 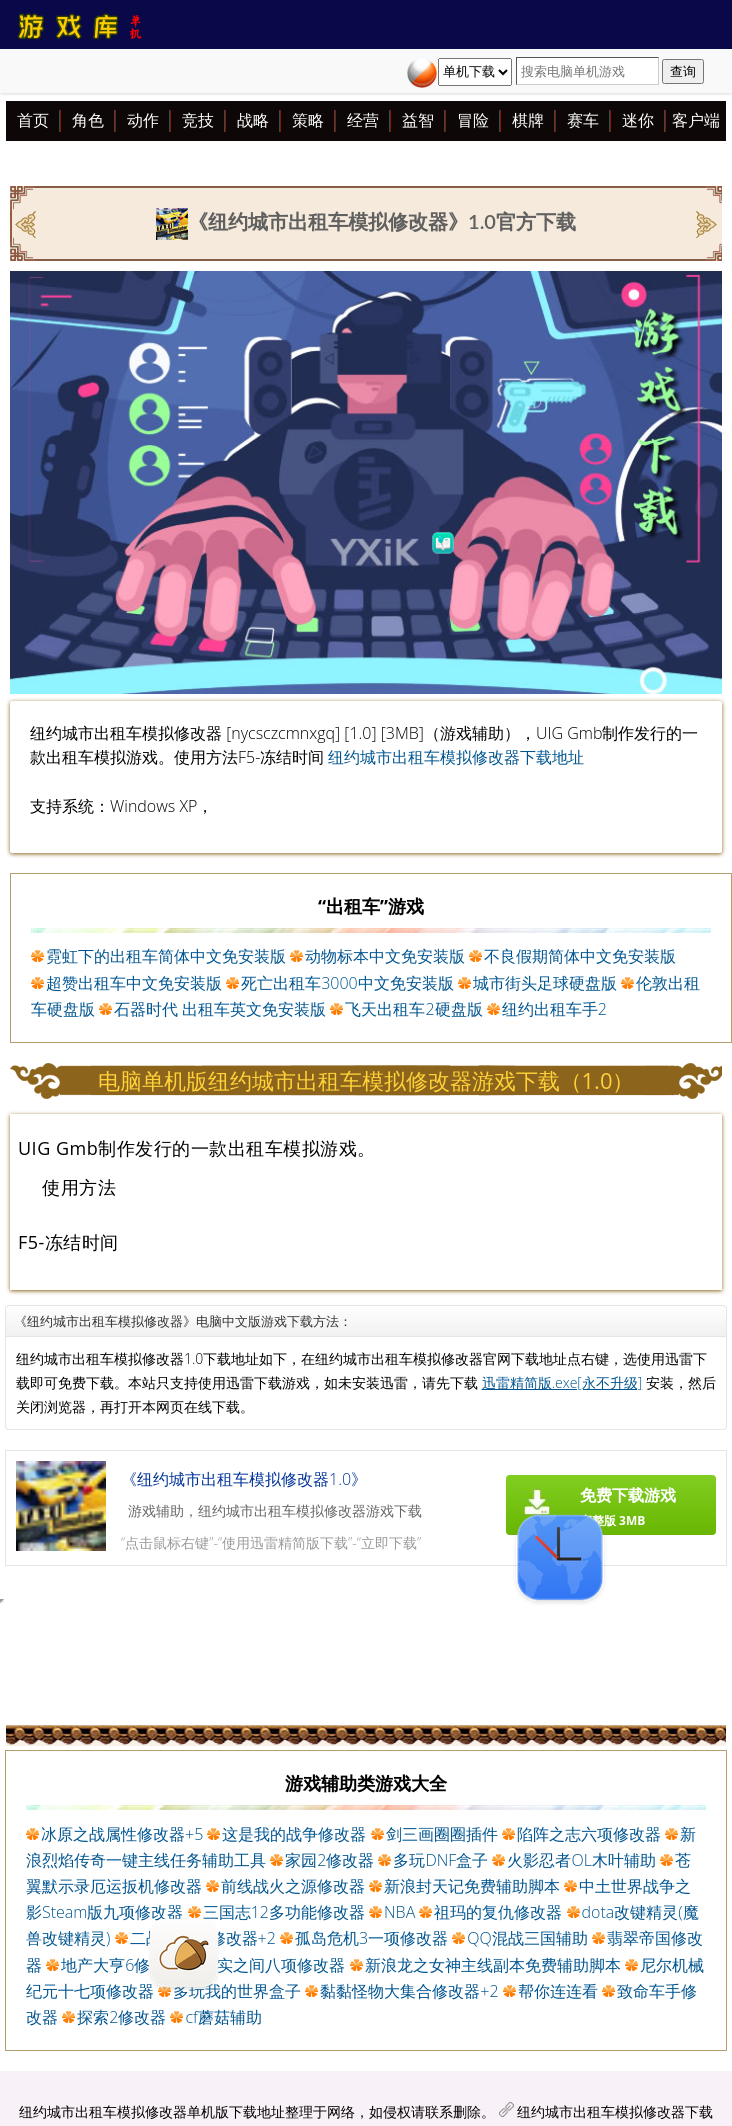 I want to click on configure network time protocol settings, so click(x=560, y=1559).